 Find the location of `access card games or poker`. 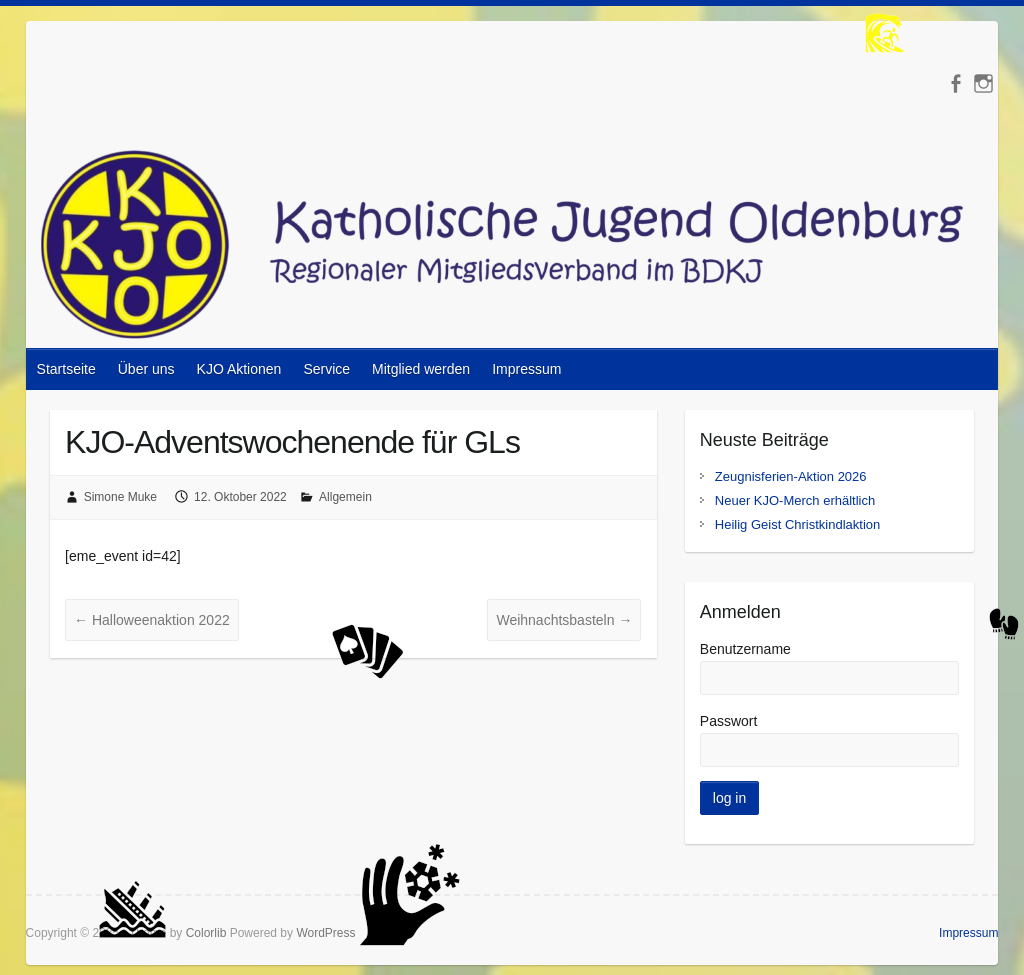

access card games or poker is located at coordinates (368, 652).